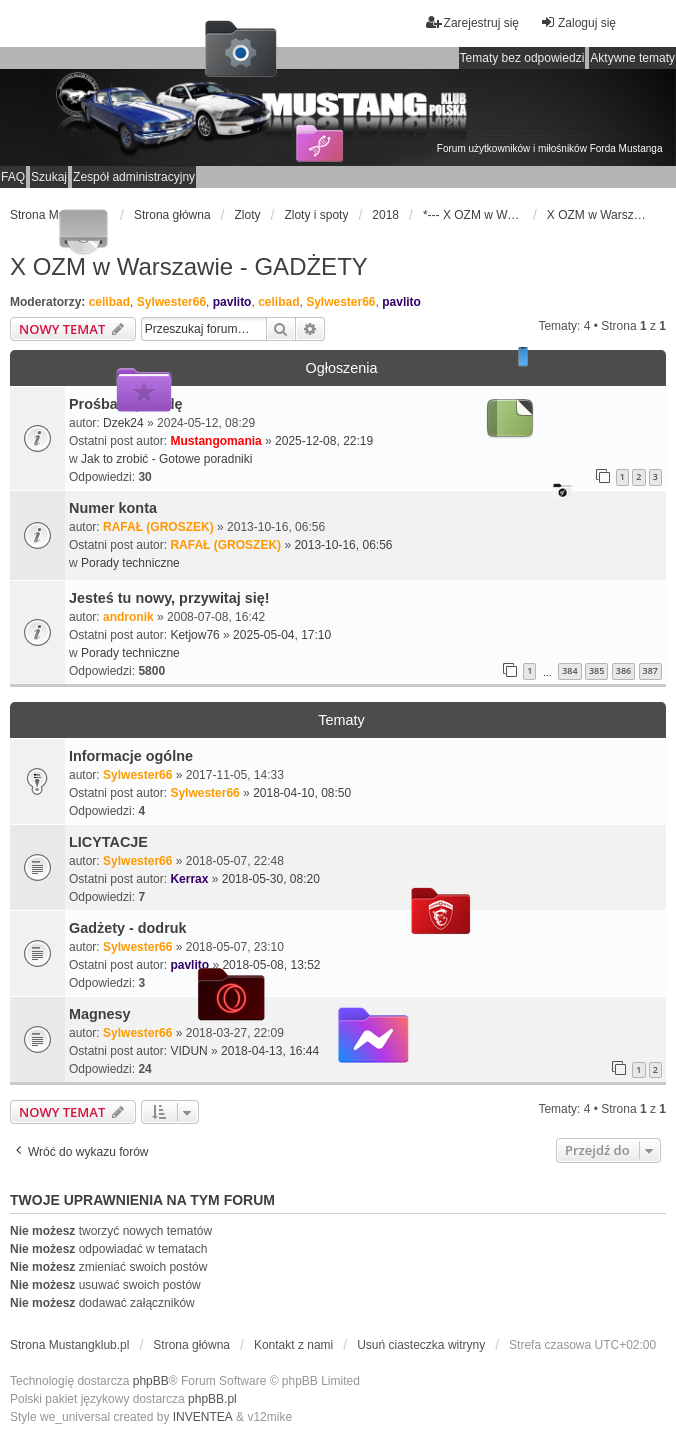  I want to click on change desktop wallpaper settings, so click(510, 418).